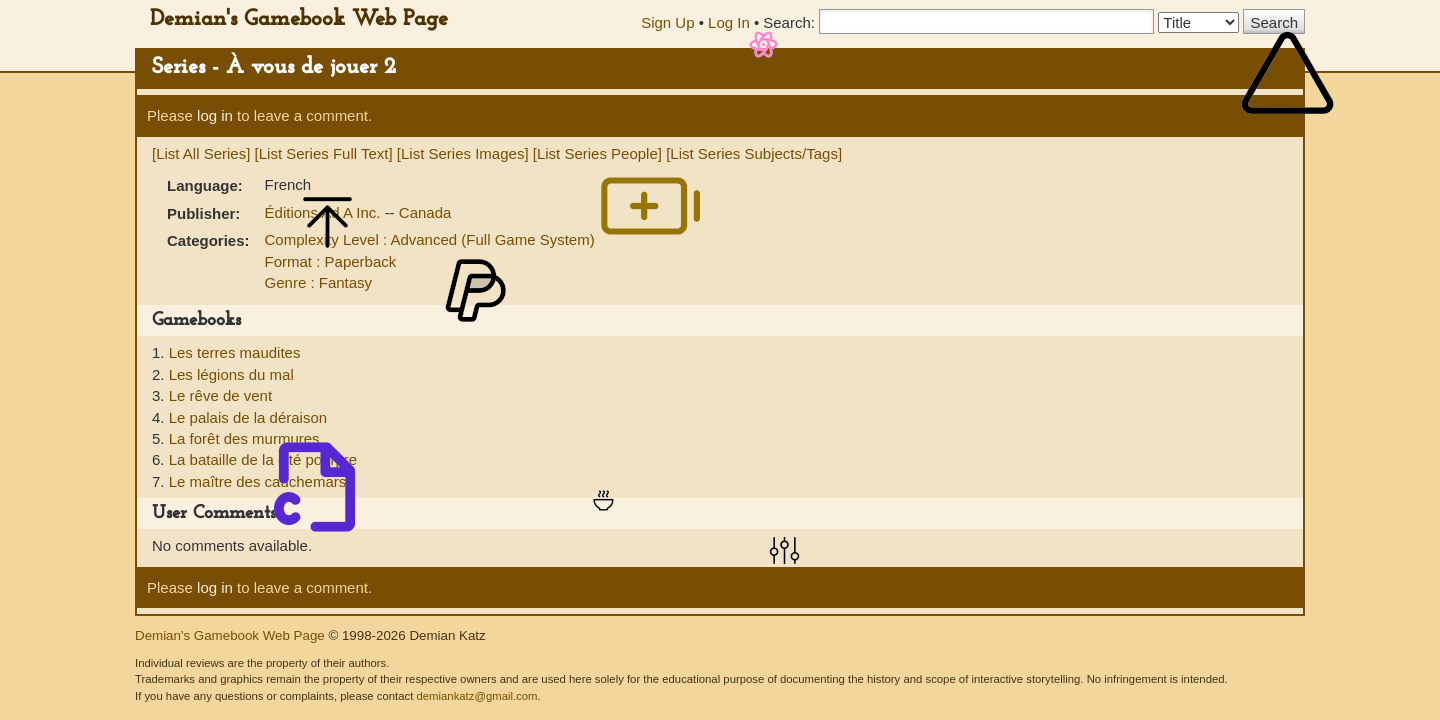 This screenshot has height=720, width=1440. Describe the element at coordinates (763, 44) in the screenshot. I see `react native framework logo` at that location.